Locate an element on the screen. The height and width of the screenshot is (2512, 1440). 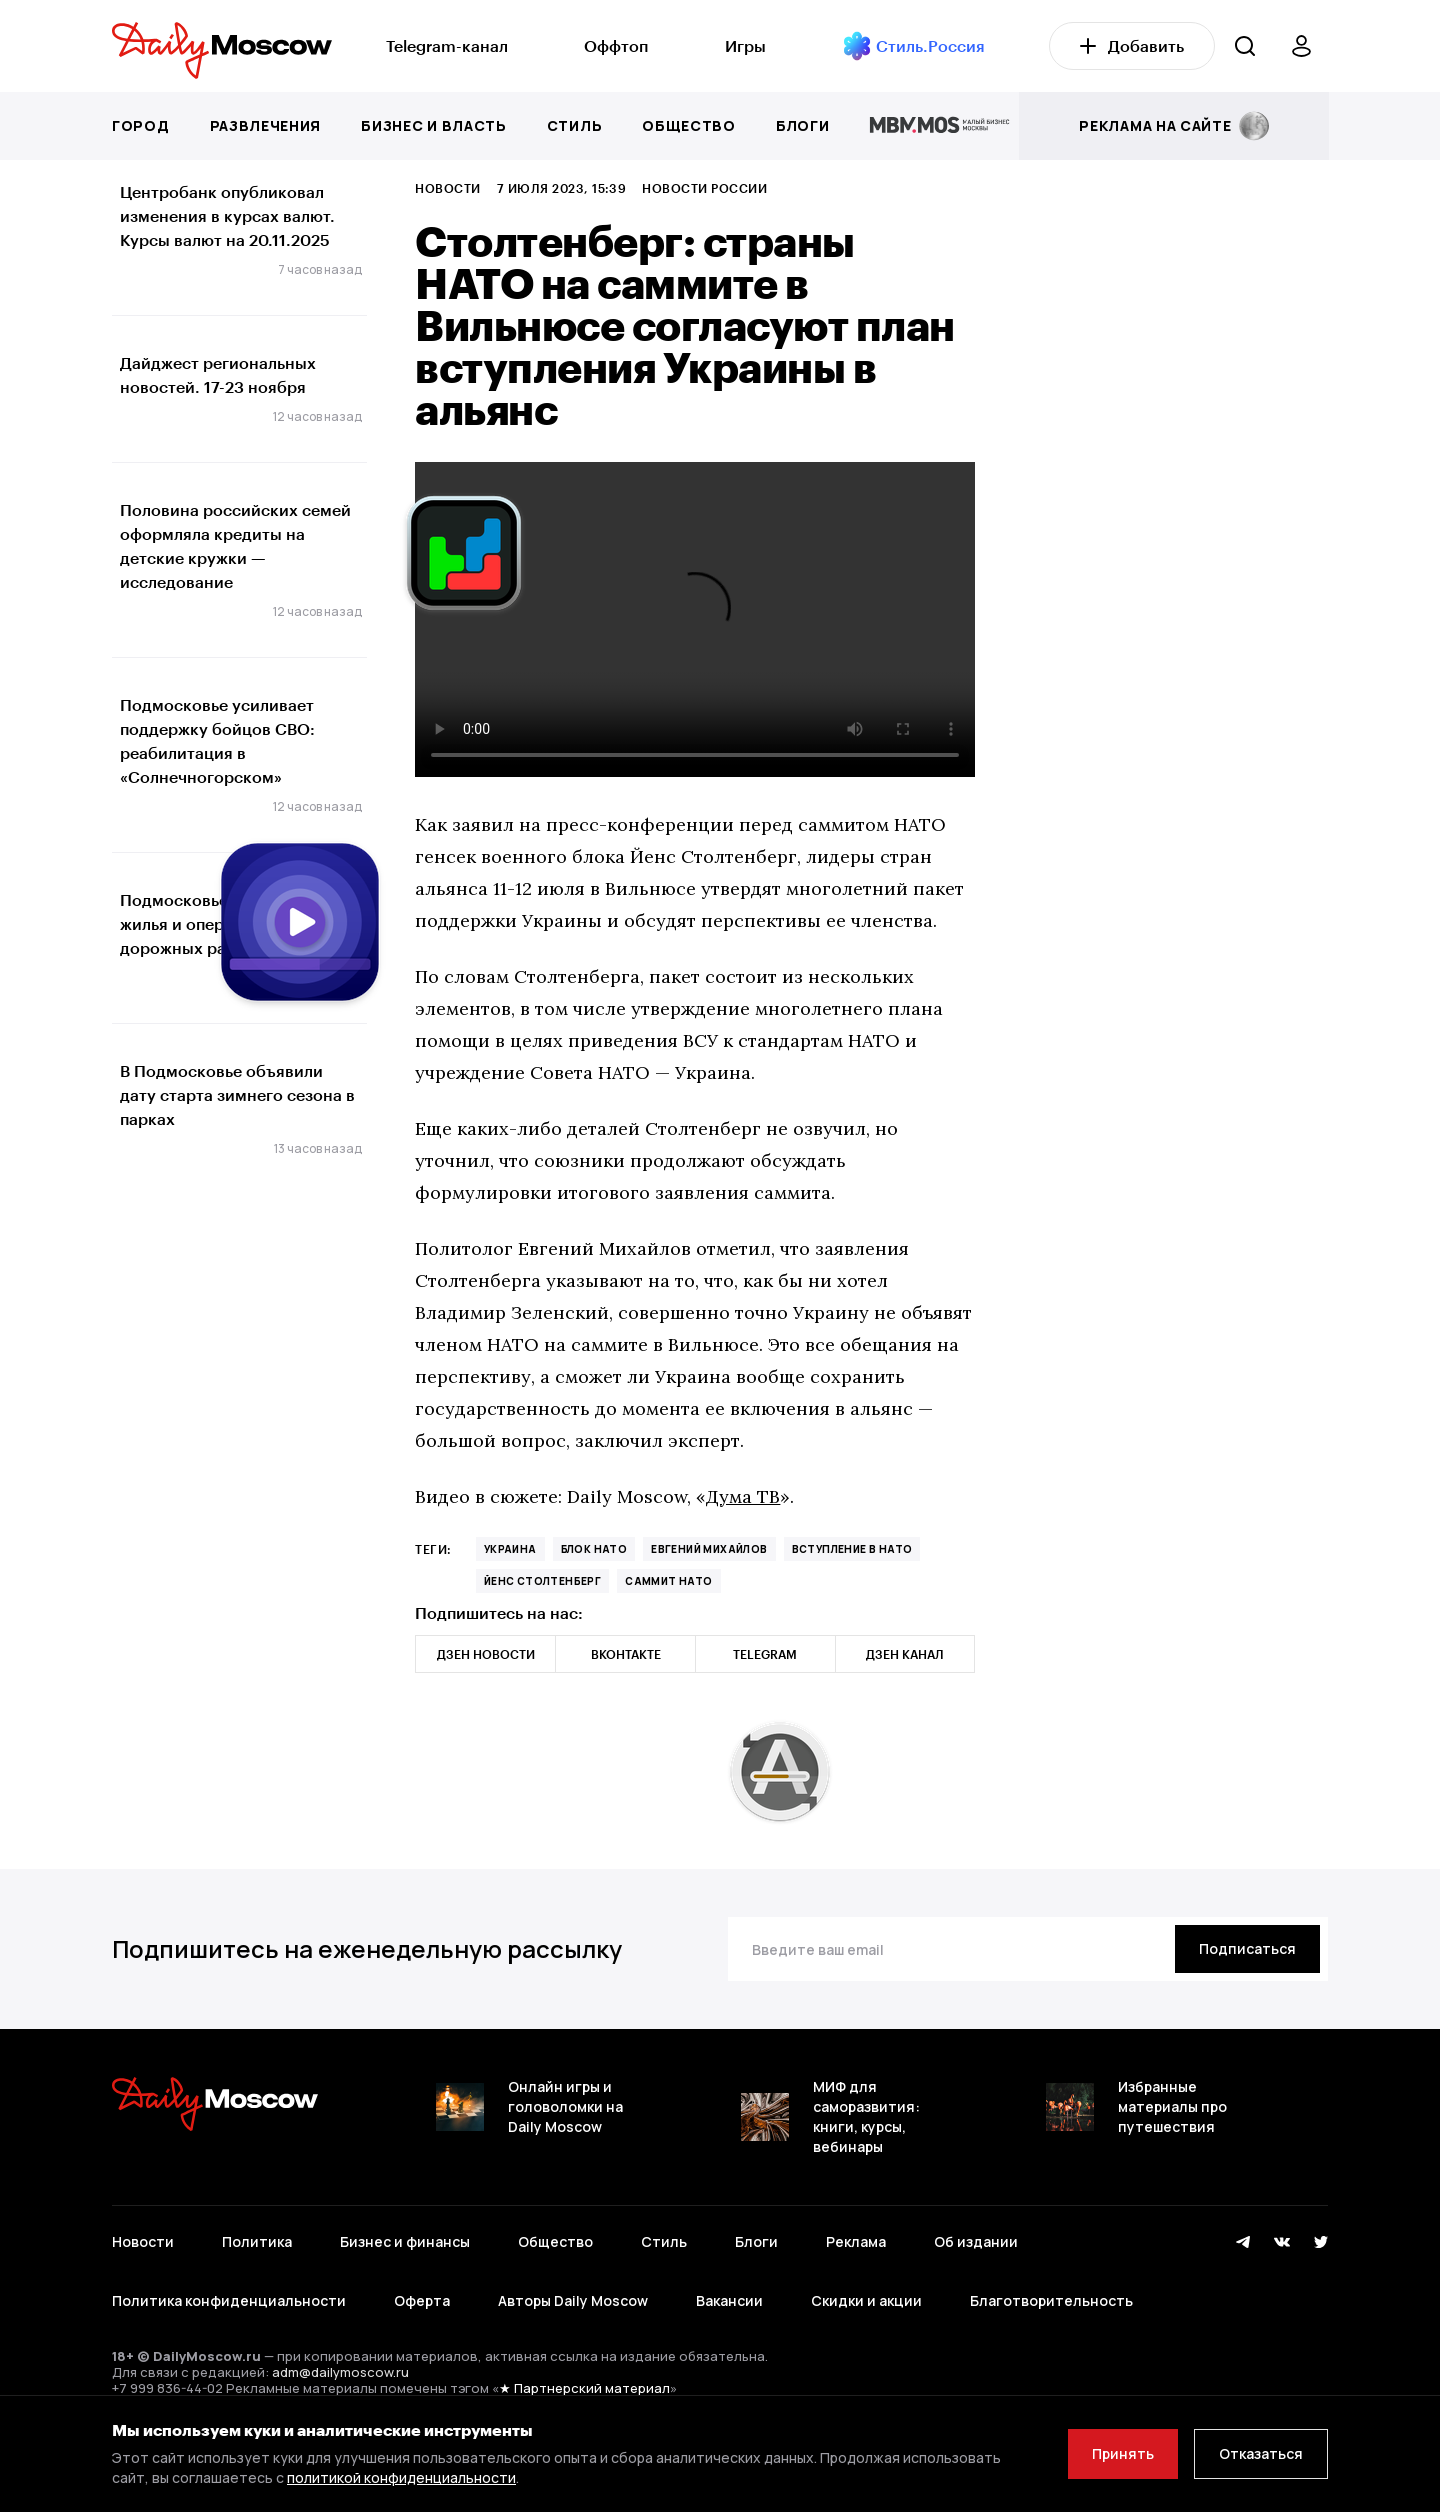
open the clip video editing app is located at coordinates (300, 922).